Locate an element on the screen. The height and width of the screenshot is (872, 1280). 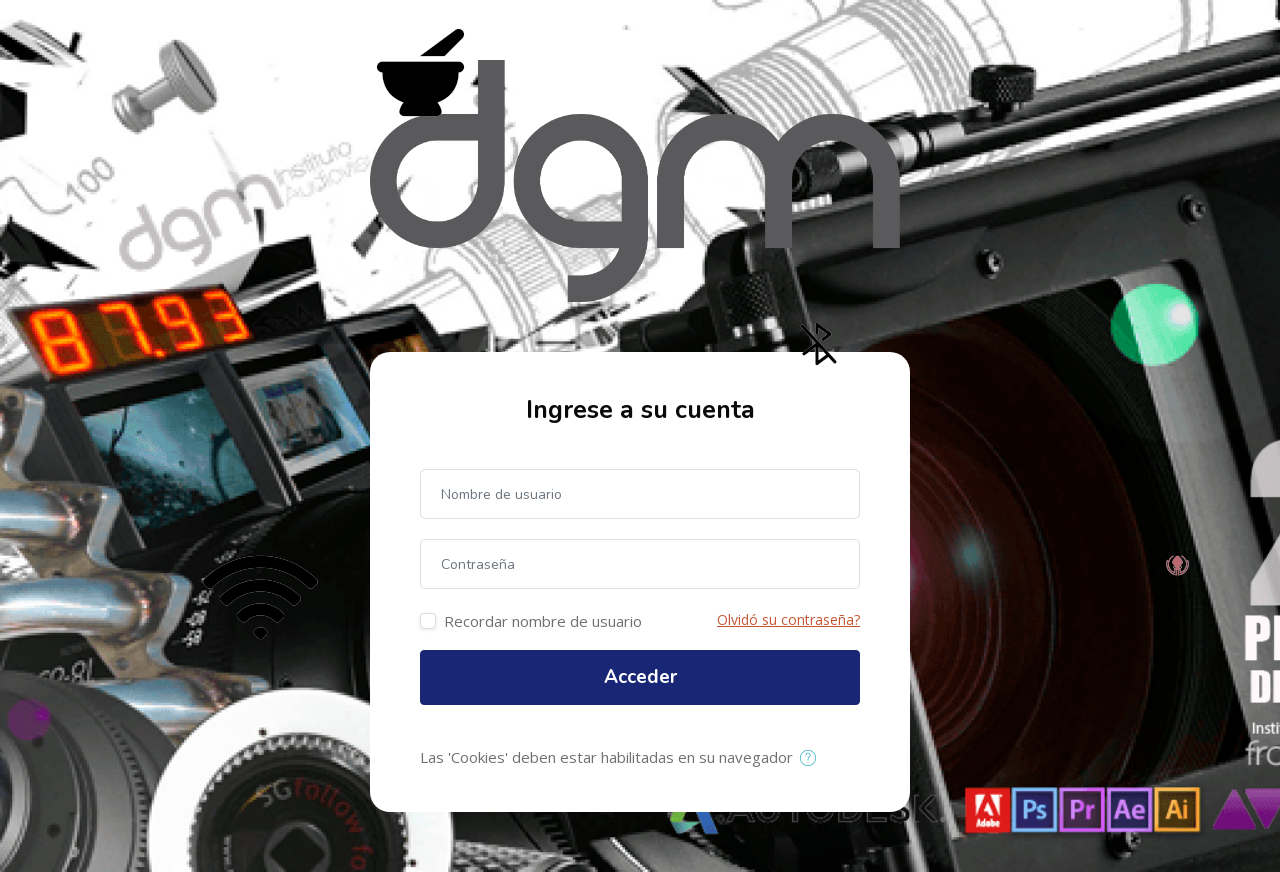
bluetooth is disabled or turned off is located at coordinates (817, 344).